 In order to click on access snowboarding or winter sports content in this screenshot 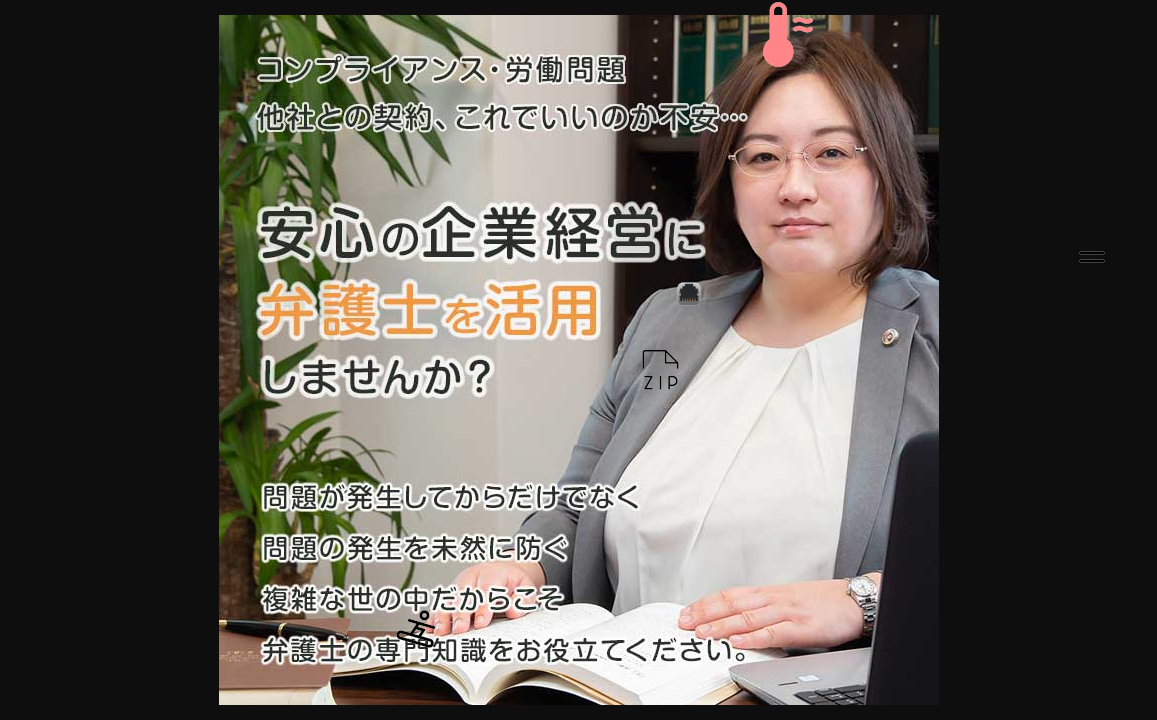, I will do `click(418, 629)`.